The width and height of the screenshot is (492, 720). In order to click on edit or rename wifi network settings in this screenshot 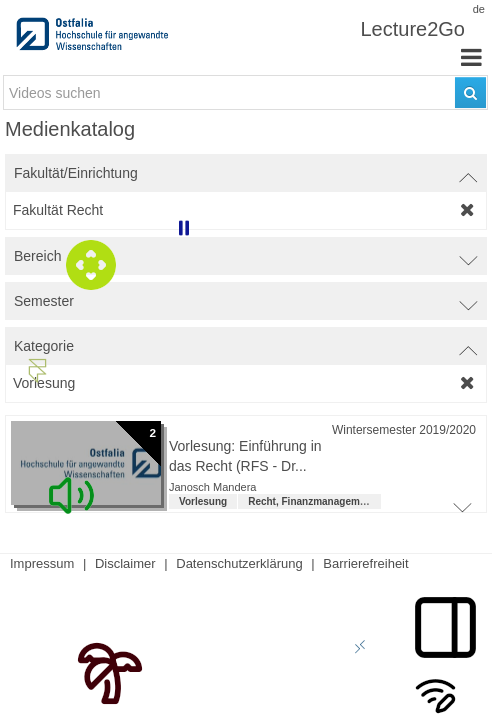, I will do `click(435, 693)`.